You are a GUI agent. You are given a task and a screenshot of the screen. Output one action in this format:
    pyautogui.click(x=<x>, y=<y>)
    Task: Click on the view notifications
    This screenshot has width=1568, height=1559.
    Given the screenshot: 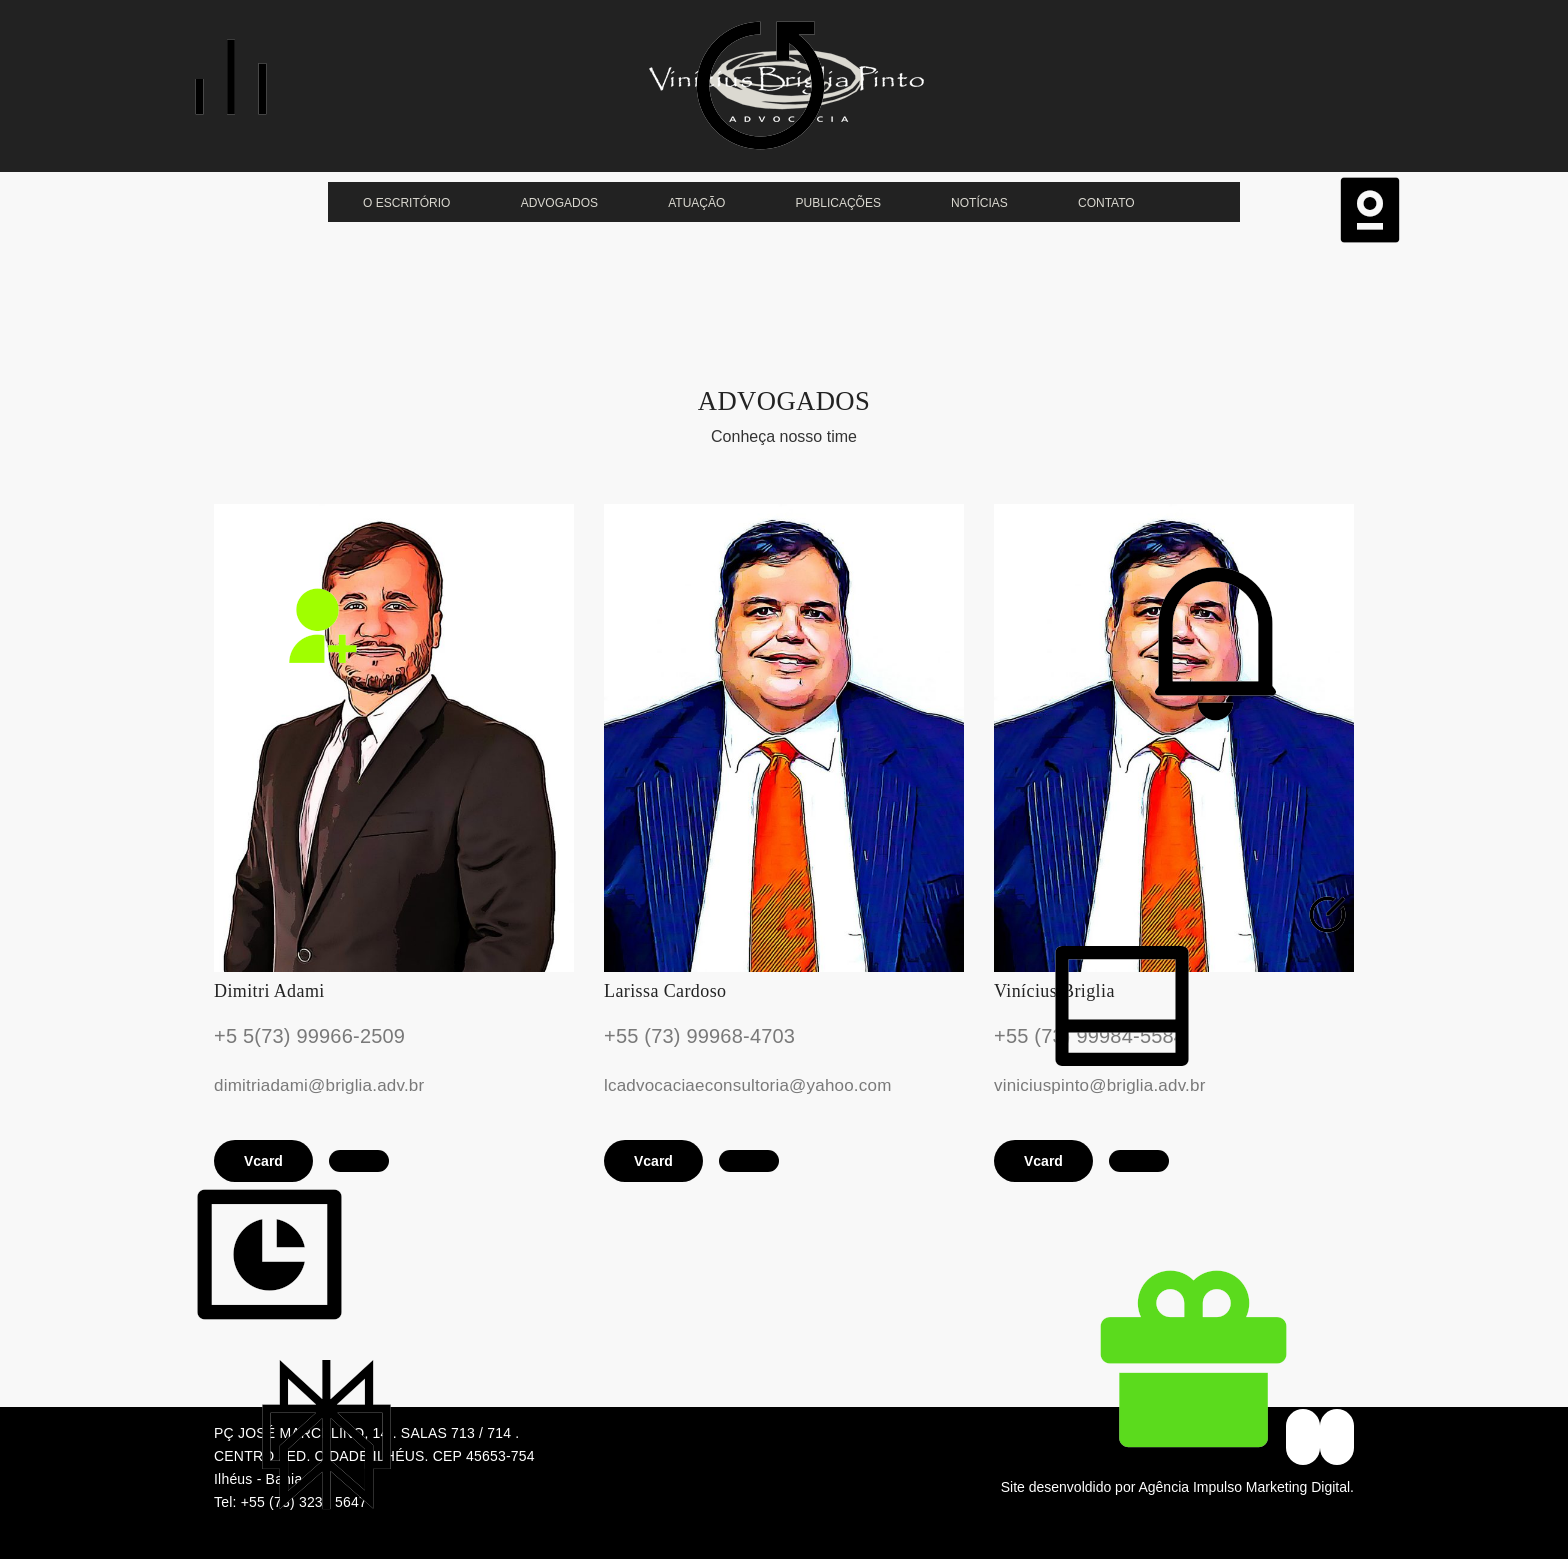 What is the action you would take?
    pyautogui.click(x=1215, y=638)
    